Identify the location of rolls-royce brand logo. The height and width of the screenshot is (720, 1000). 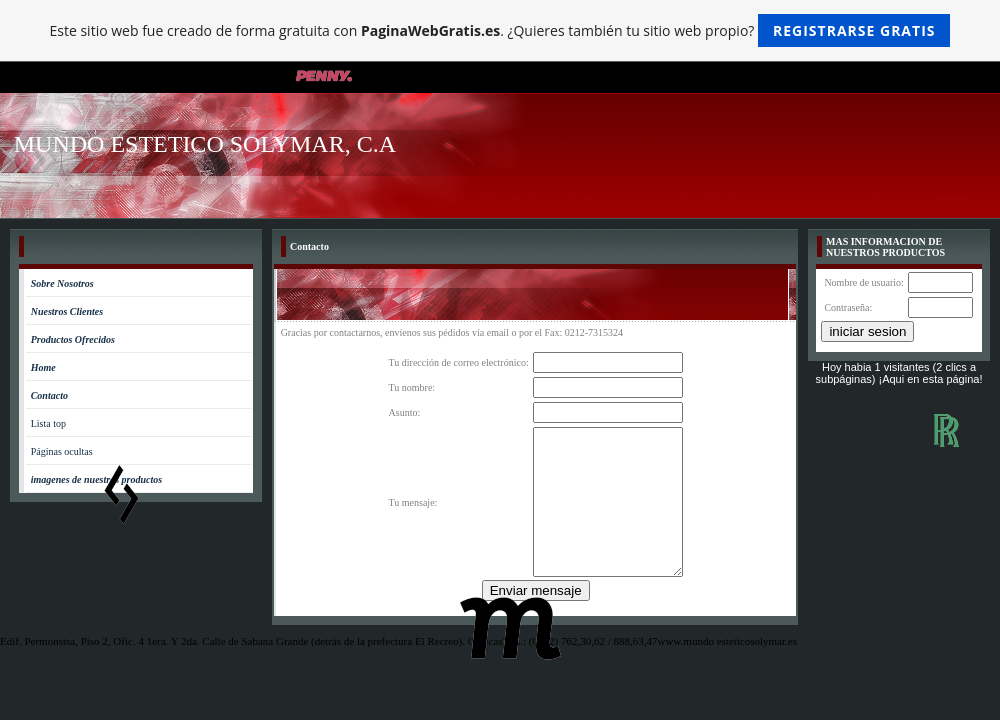
(946, 430).